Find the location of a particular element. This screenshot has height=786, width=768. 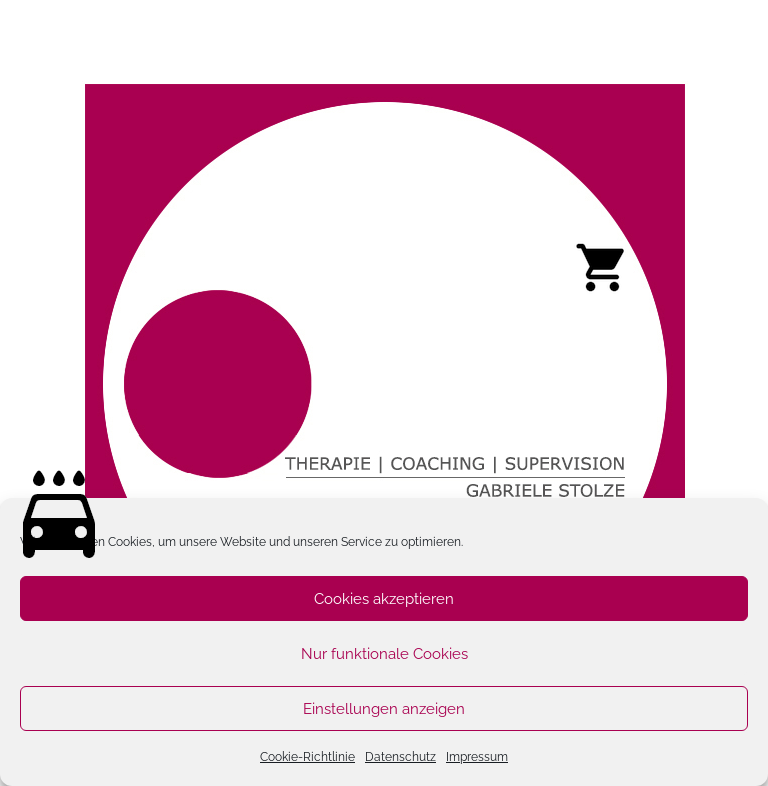

find nearby car wash locations is located at coordinates (59, 514).